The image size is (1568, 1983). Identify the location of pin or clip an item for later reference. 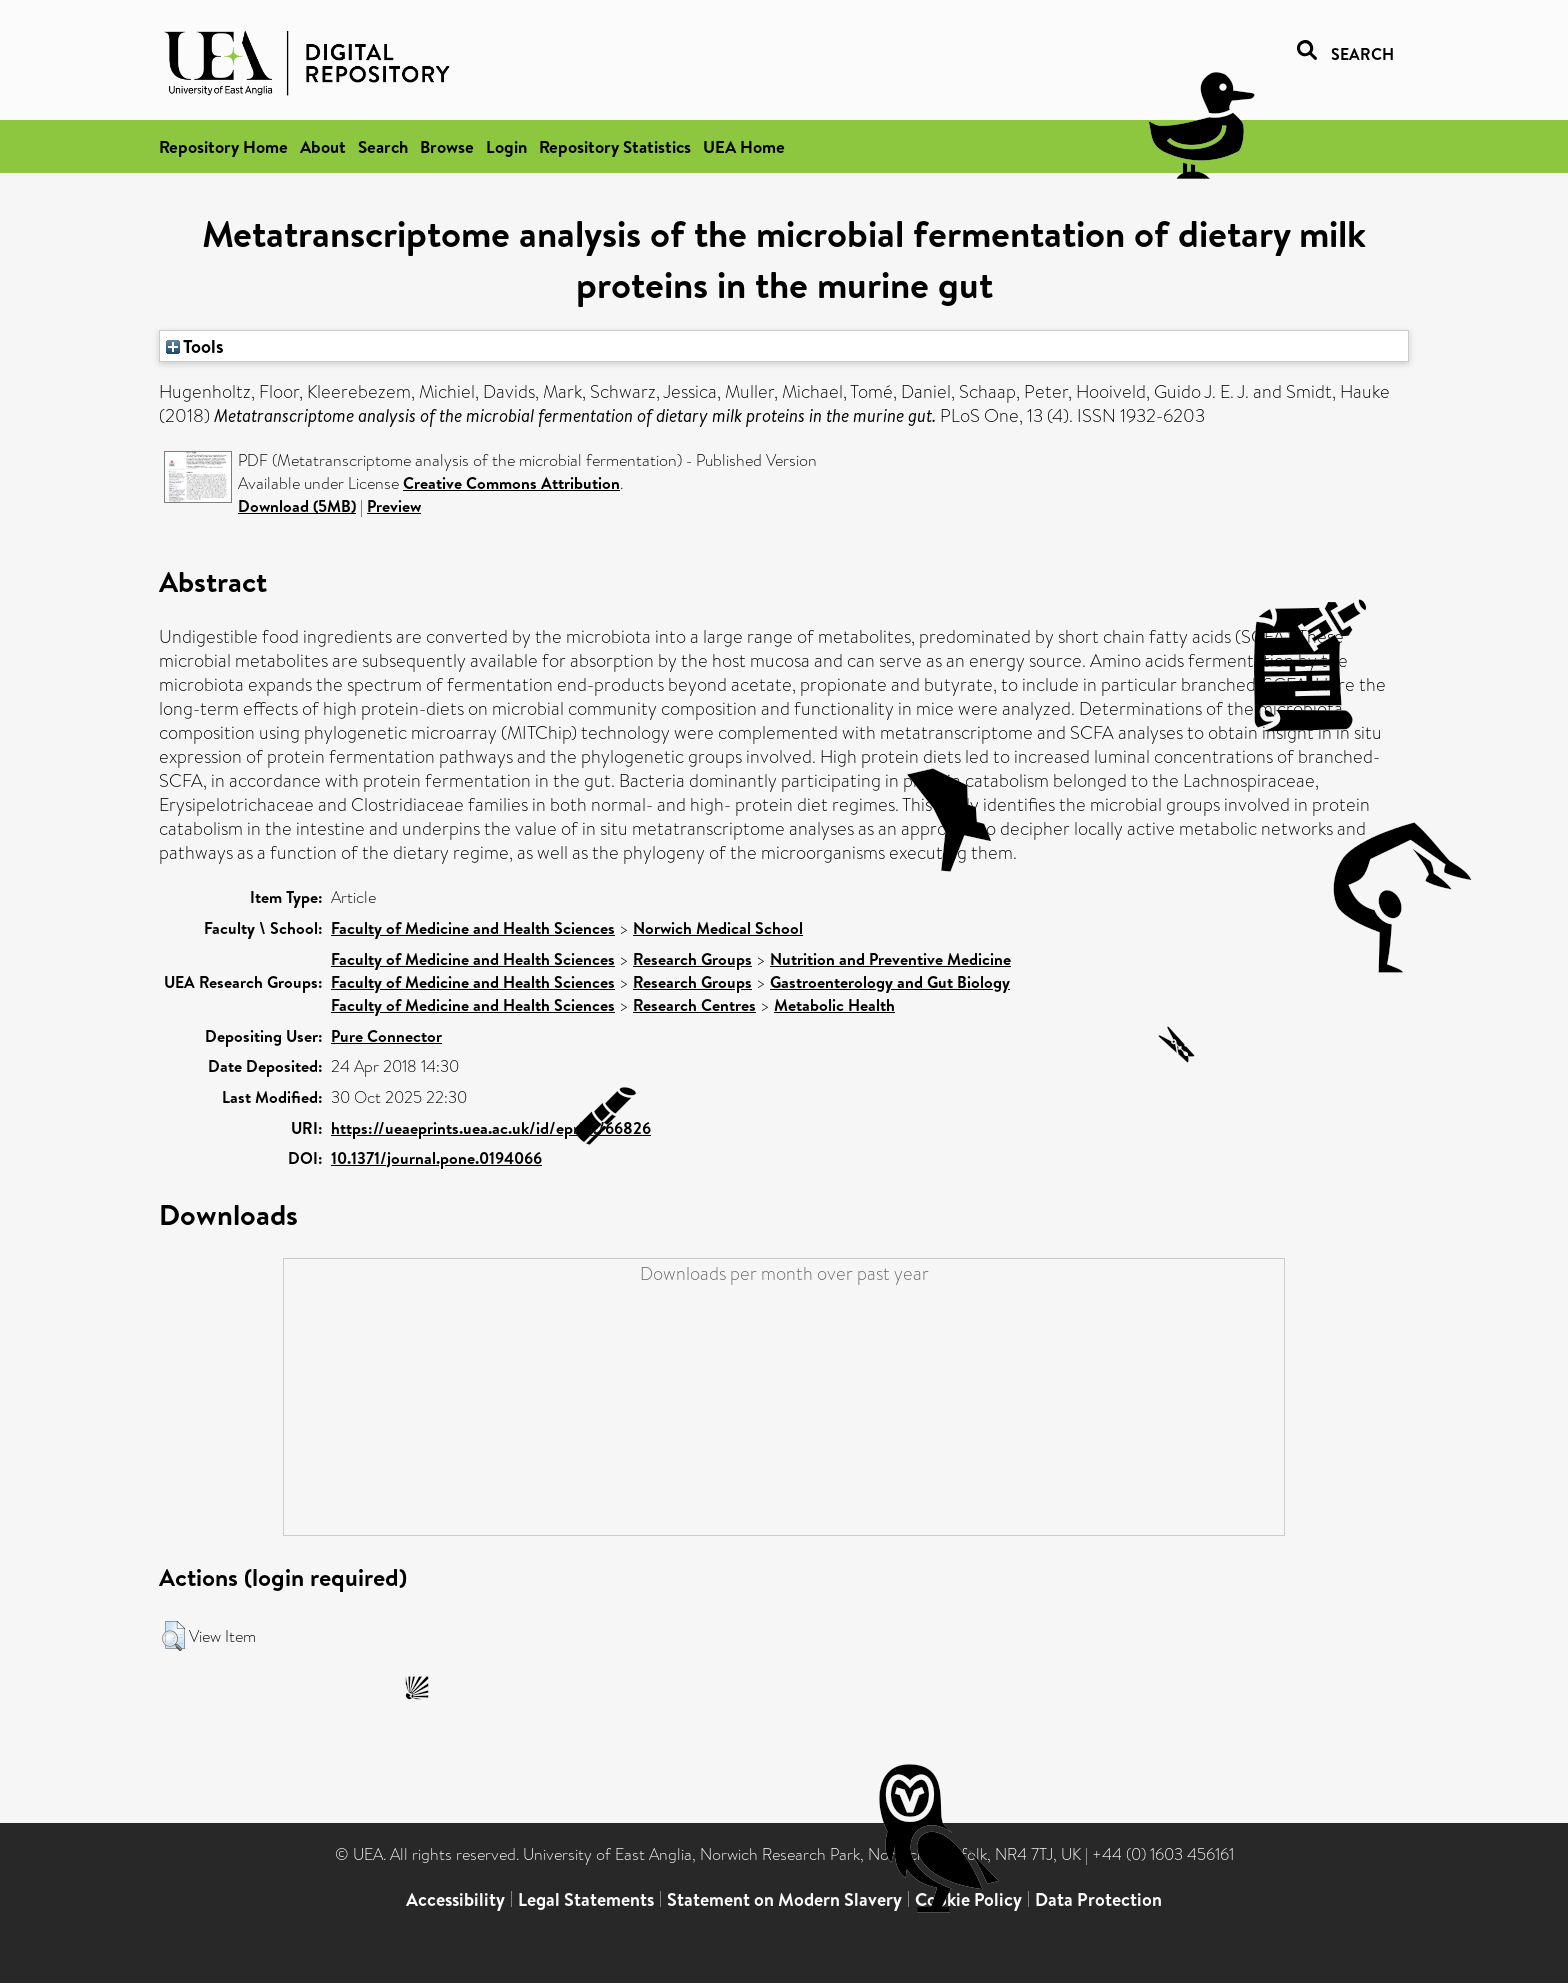
(1176, 1044).